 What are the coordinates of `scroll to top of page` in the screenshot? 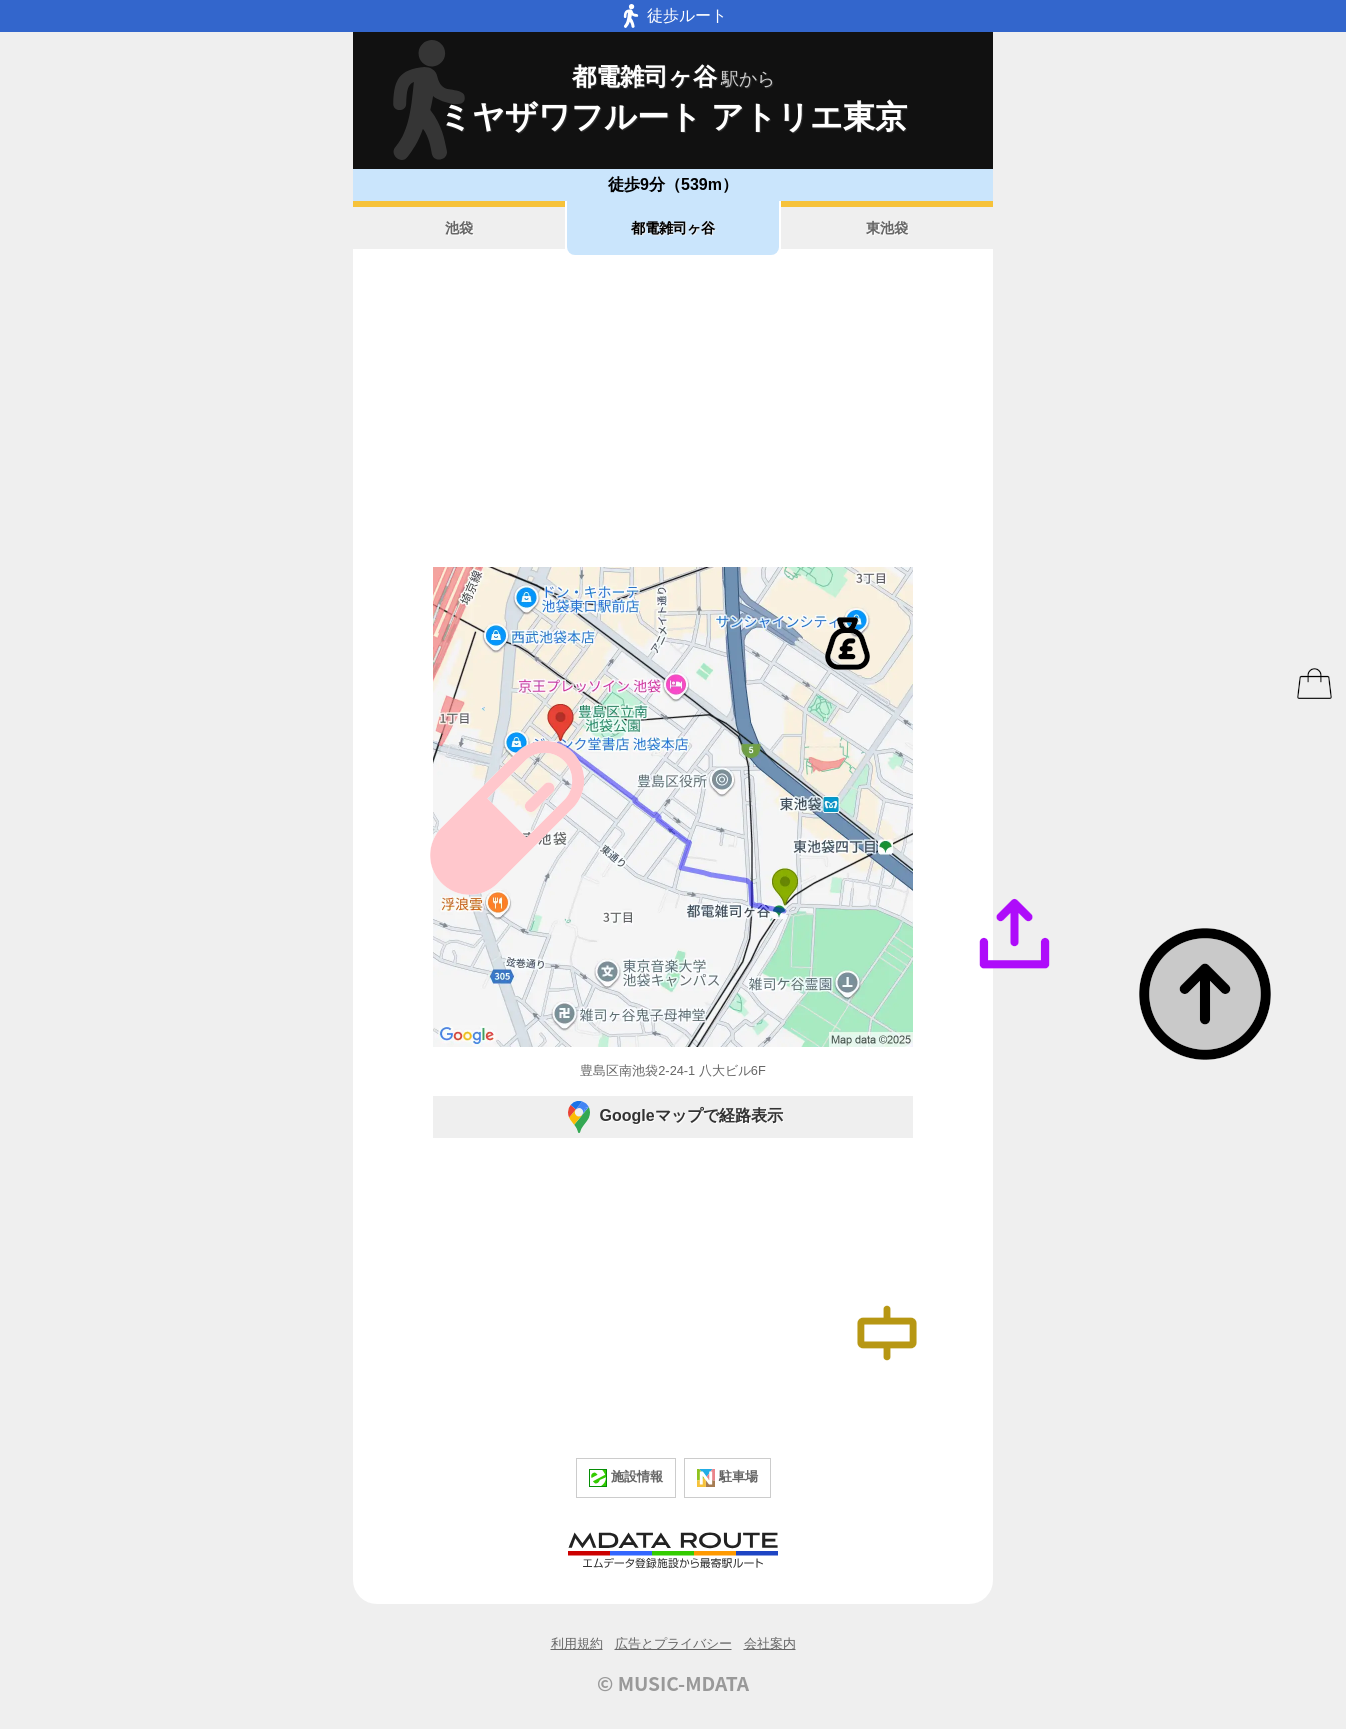 It's located at (1205, 994).